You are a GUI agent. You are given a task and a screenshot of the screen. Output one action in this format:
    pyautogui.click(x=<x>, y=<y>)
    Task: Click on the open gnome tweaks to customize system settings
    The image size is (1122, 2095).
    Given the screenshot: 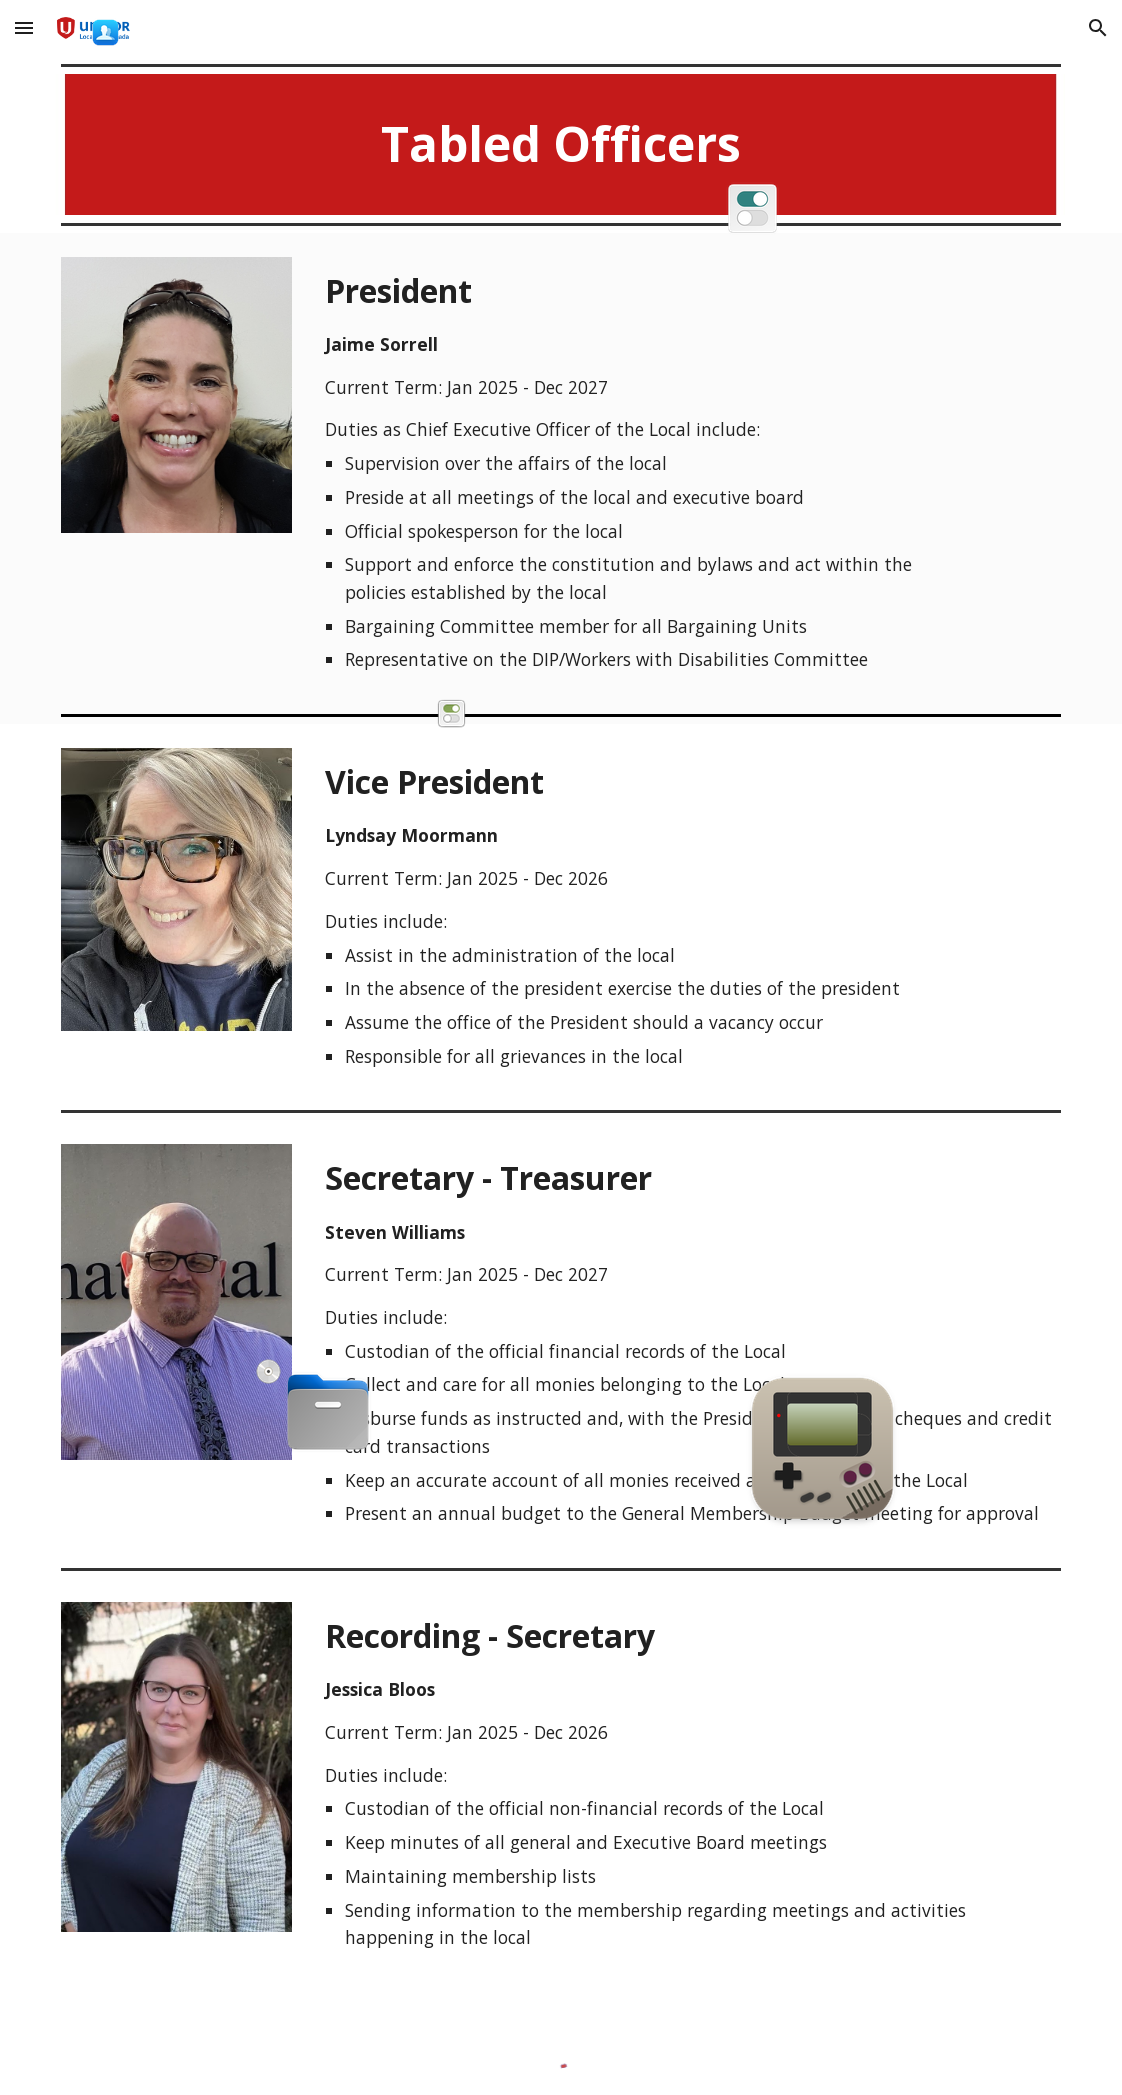 What is the action you would take?
    pyautogui.click(x=451, y=713)
    